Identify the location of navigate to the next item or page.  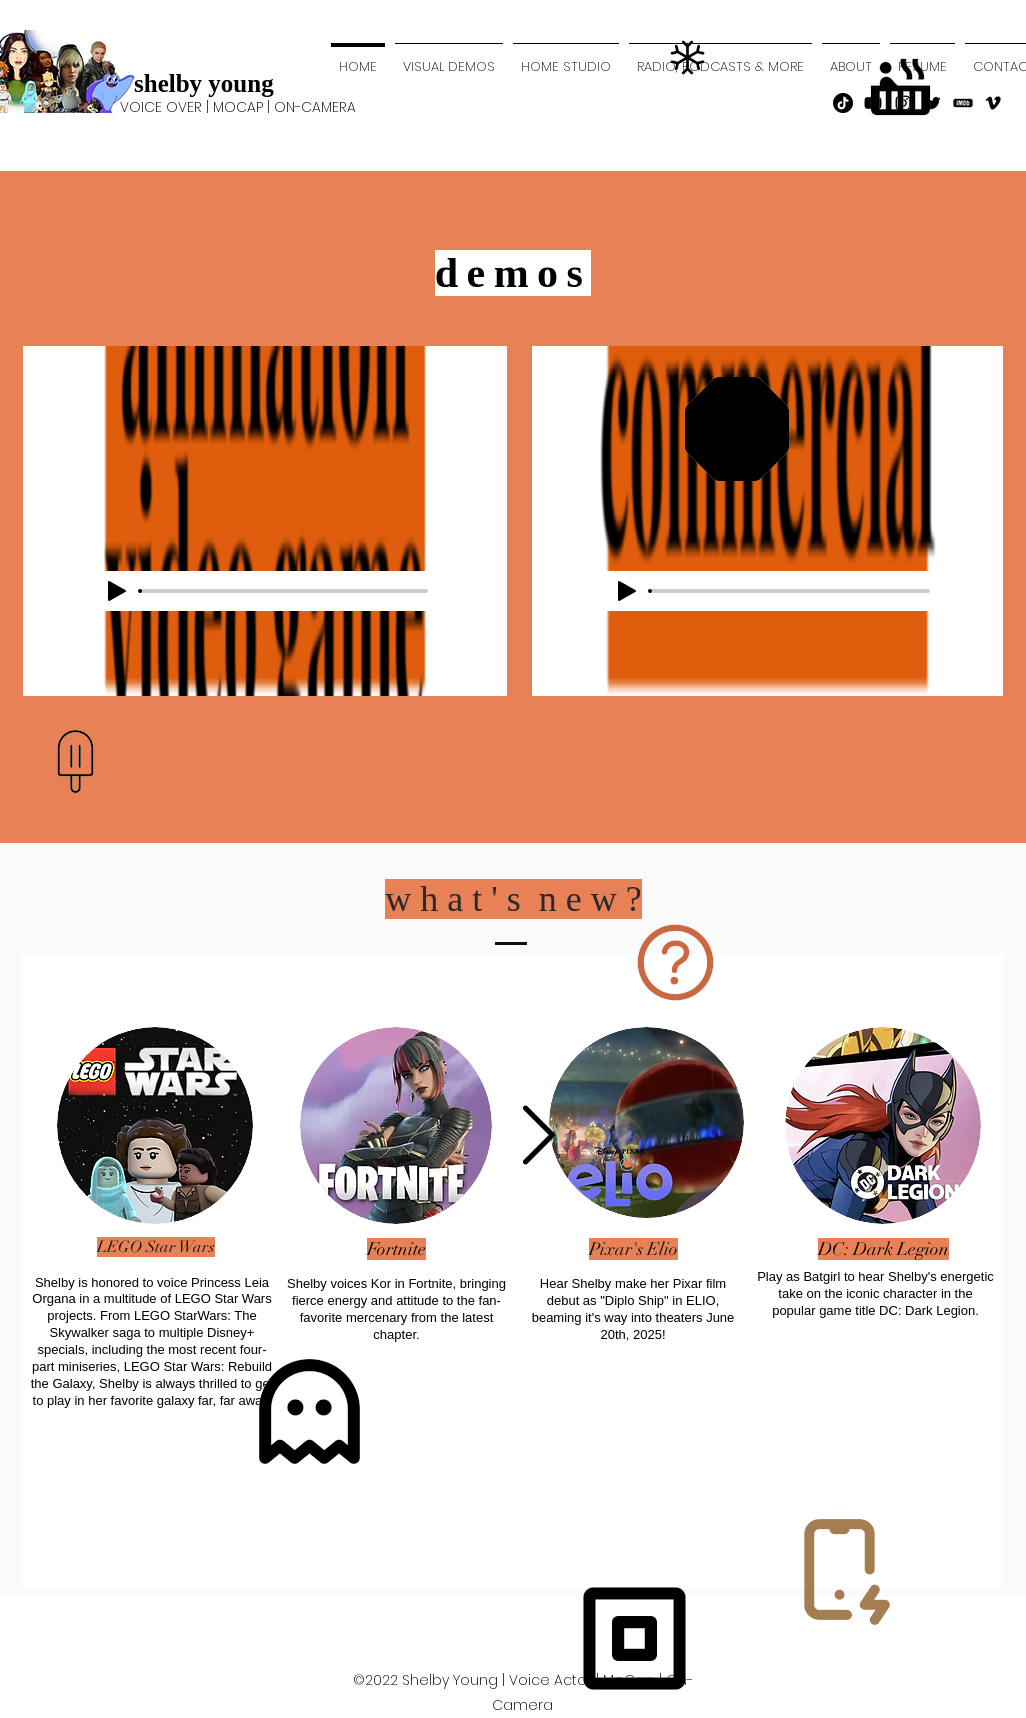
(539, 1135).